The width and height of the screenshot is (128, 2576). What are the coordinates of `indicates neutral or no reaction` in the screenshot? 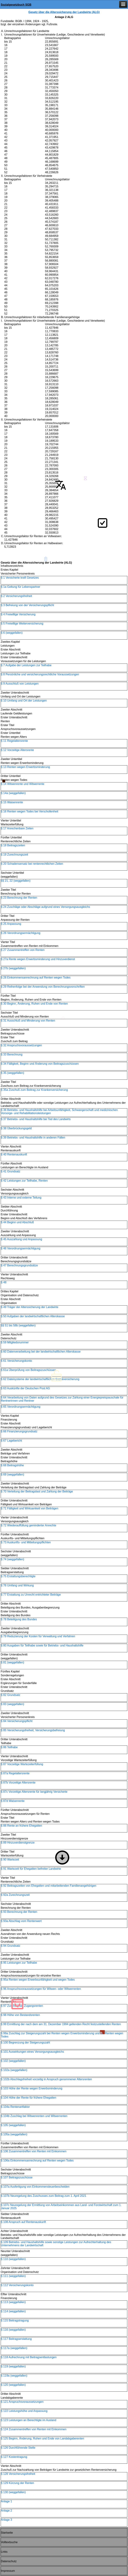 It's located at (63, 1018).